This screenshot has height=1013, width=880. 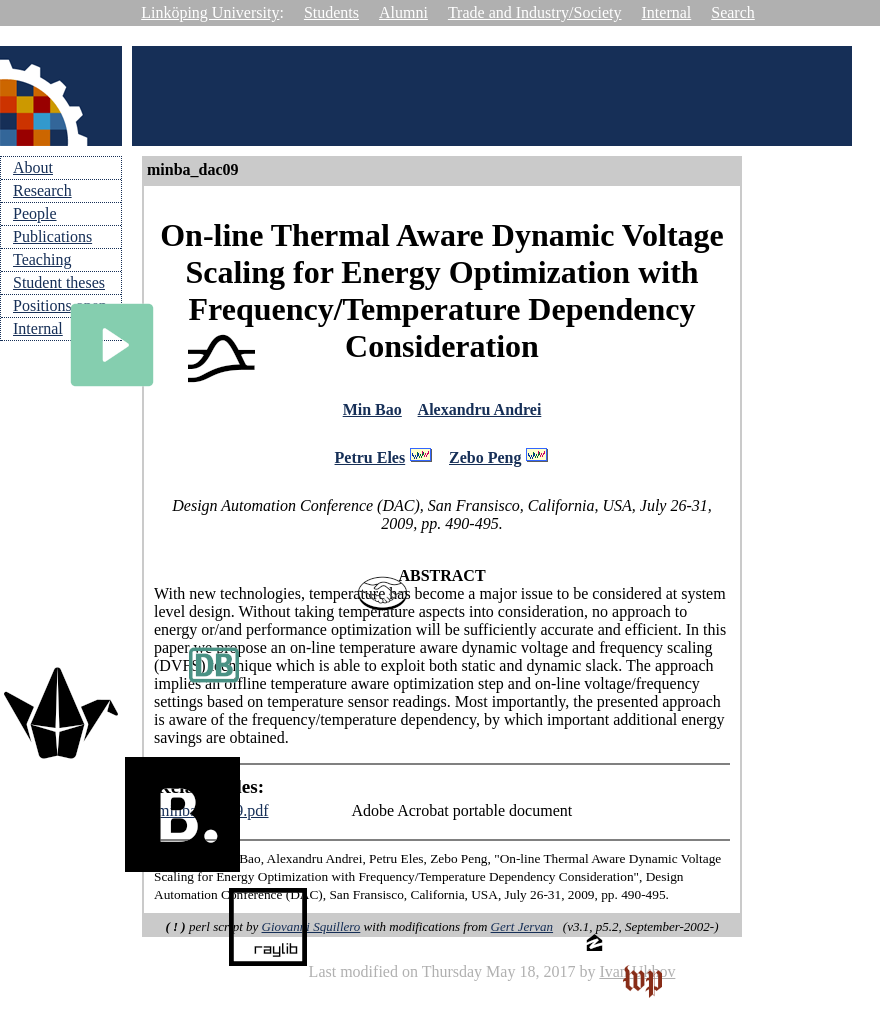 I want to click on deutsche bahn logo - german railway company, so click(x=214, y=665).